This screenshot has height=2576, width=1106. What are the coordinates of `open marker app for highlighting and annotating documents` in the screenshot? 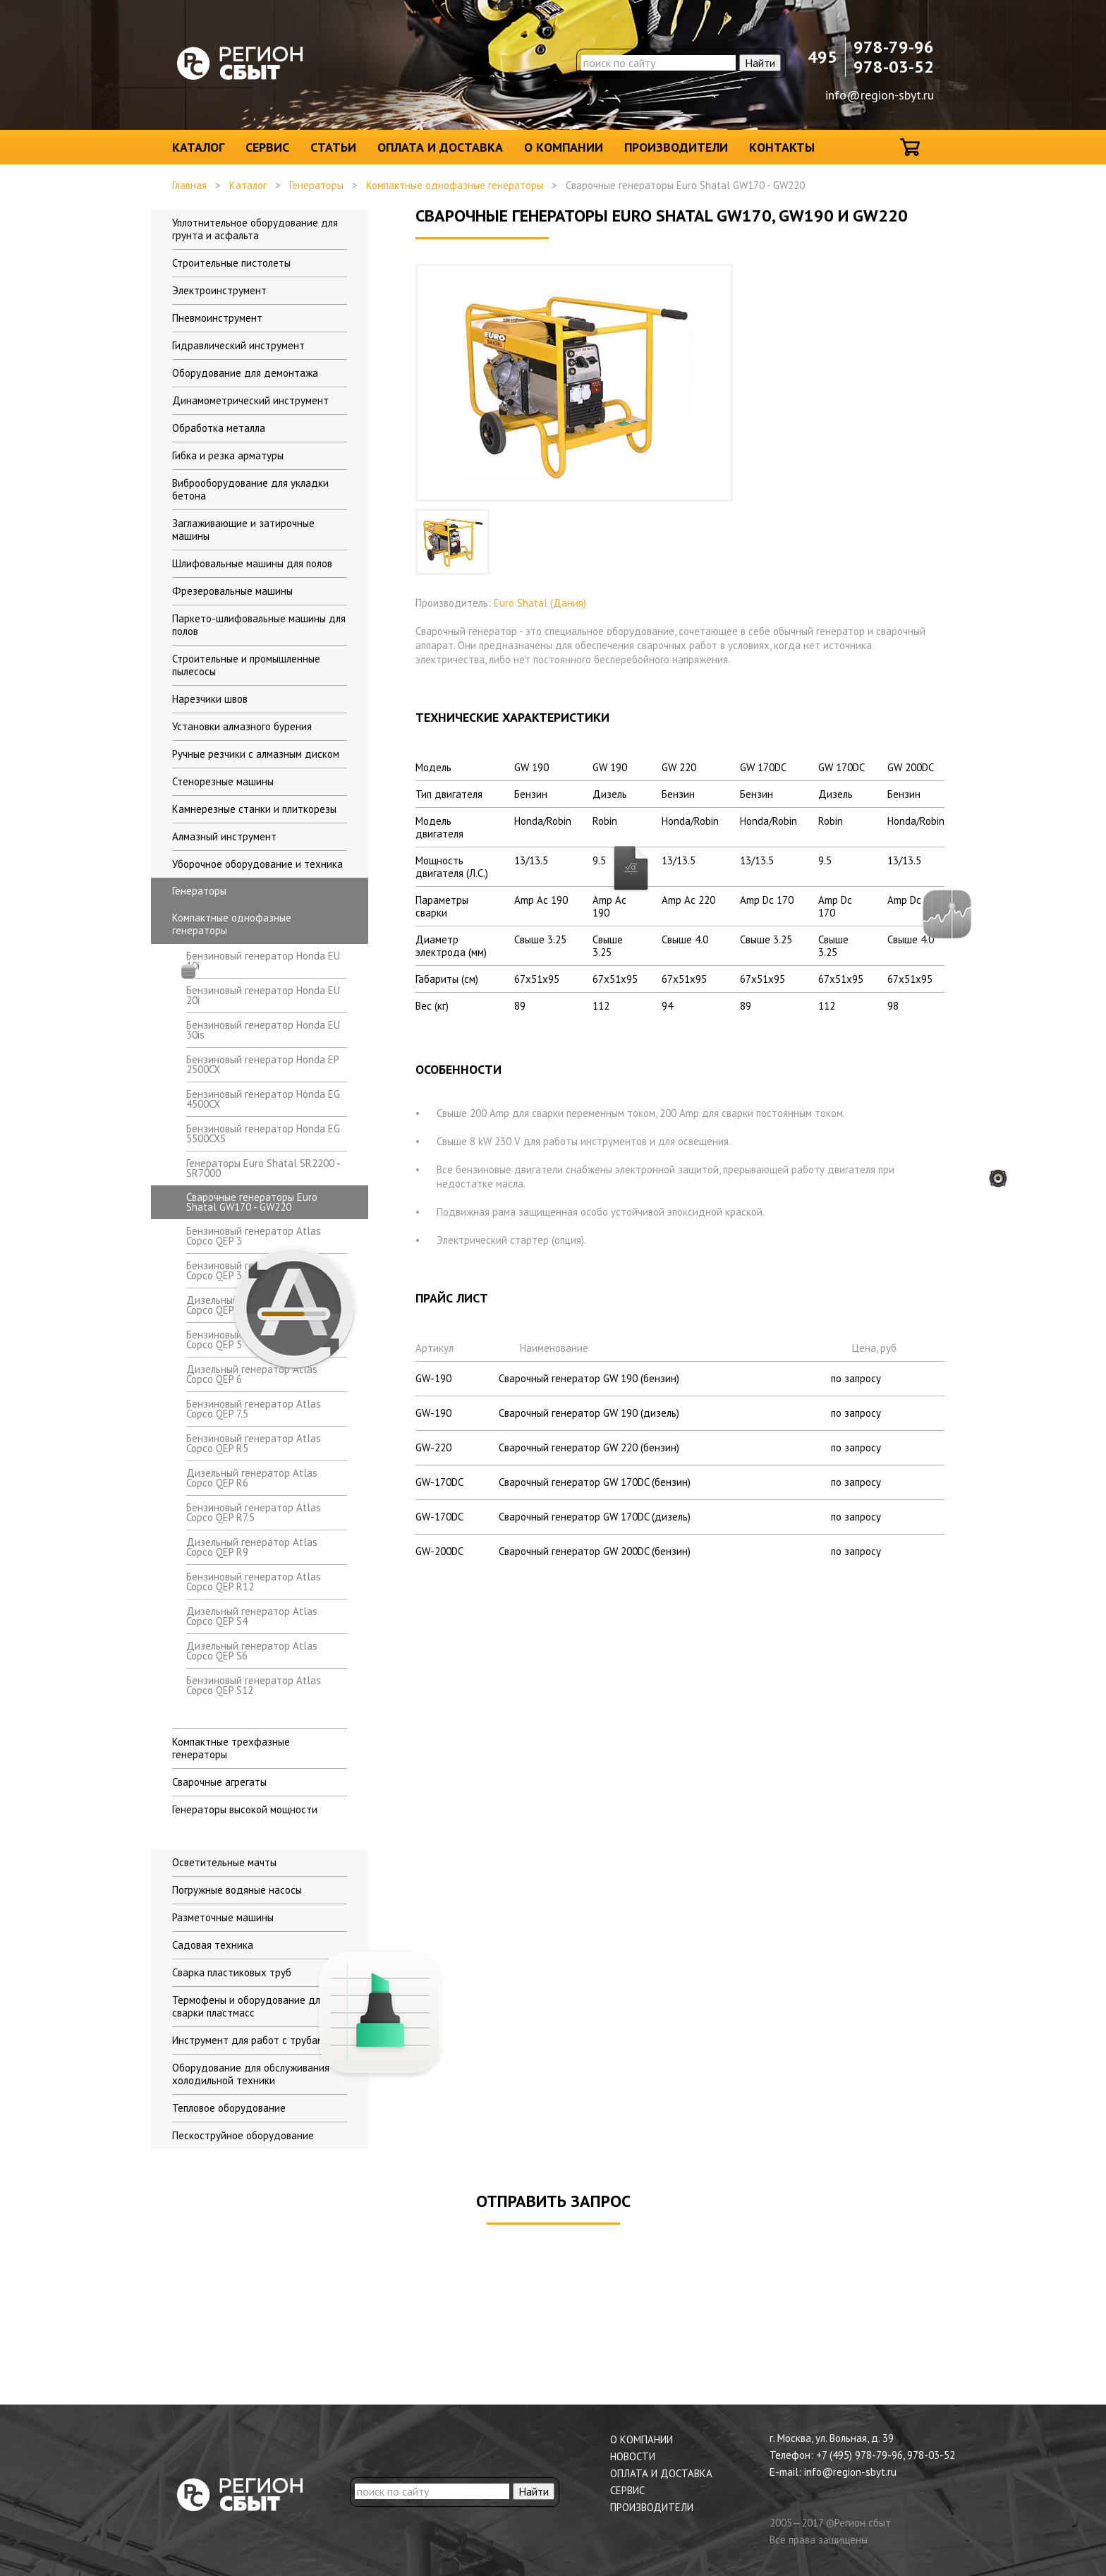 It's located at (380, 2012).